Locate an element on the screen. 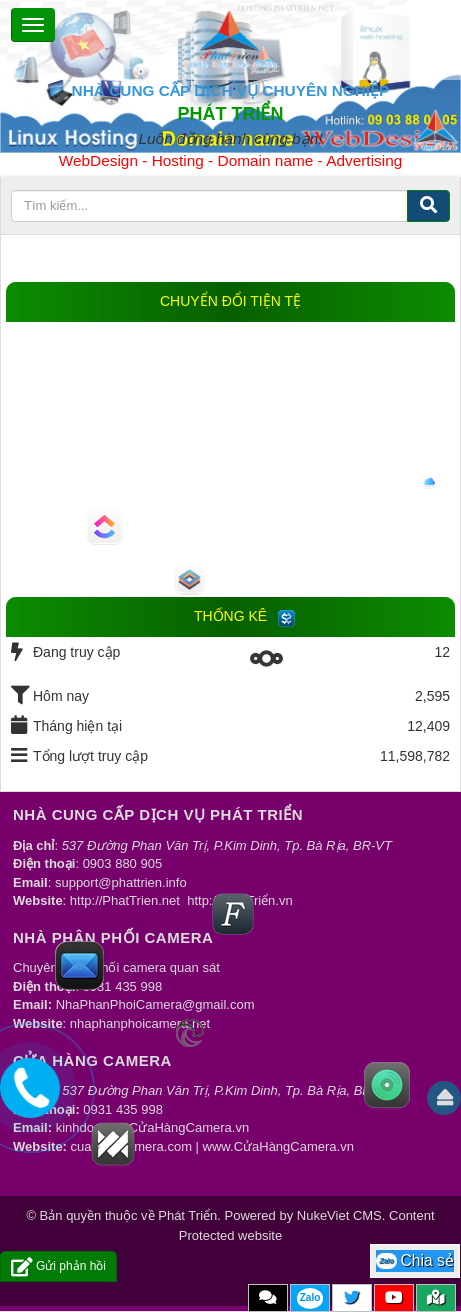 The width and height of the screenshot is (461, 1312). open the mail app is located at coordinates (79, 965).